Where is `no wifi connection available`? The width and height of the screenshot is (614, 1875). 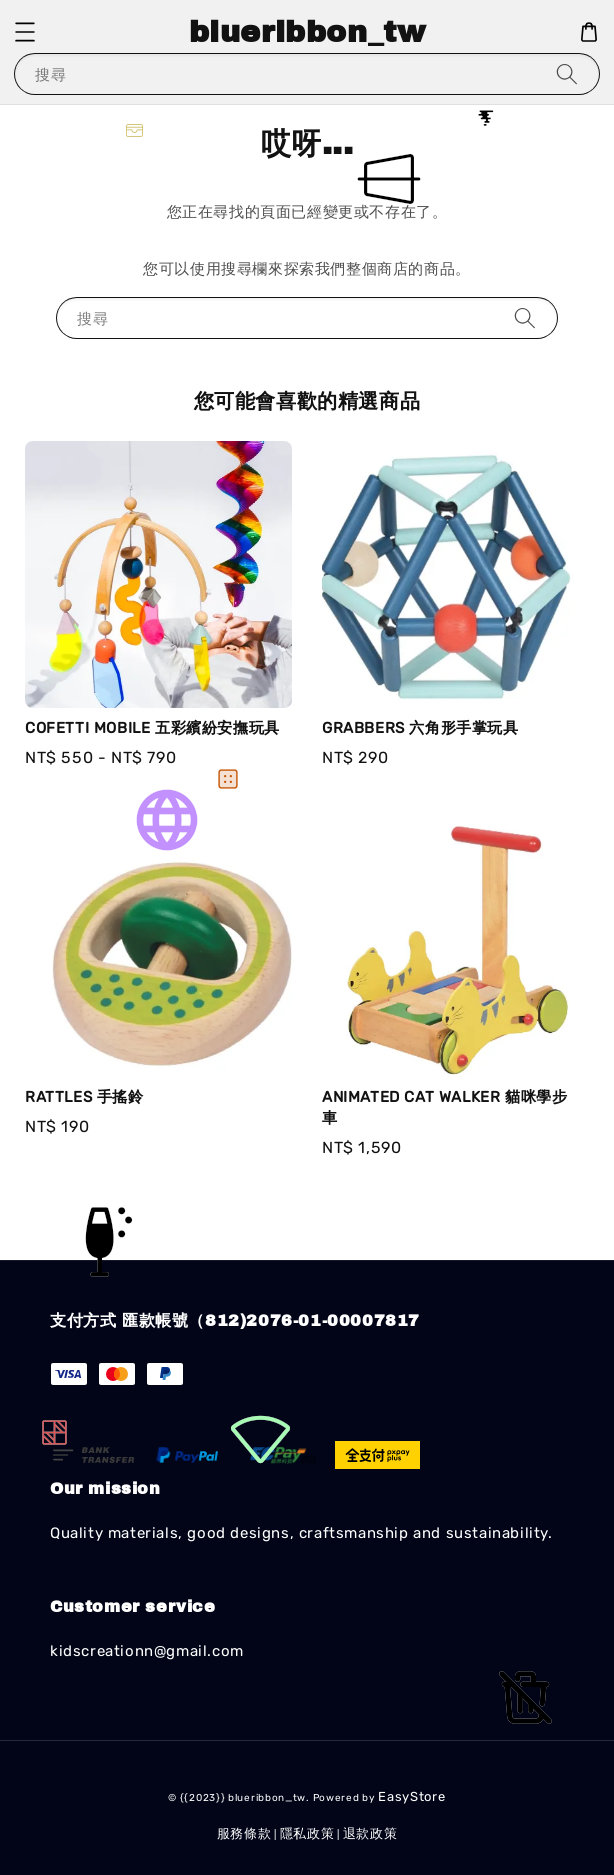 no wifi connection available is located at coordinates (260, 1439).